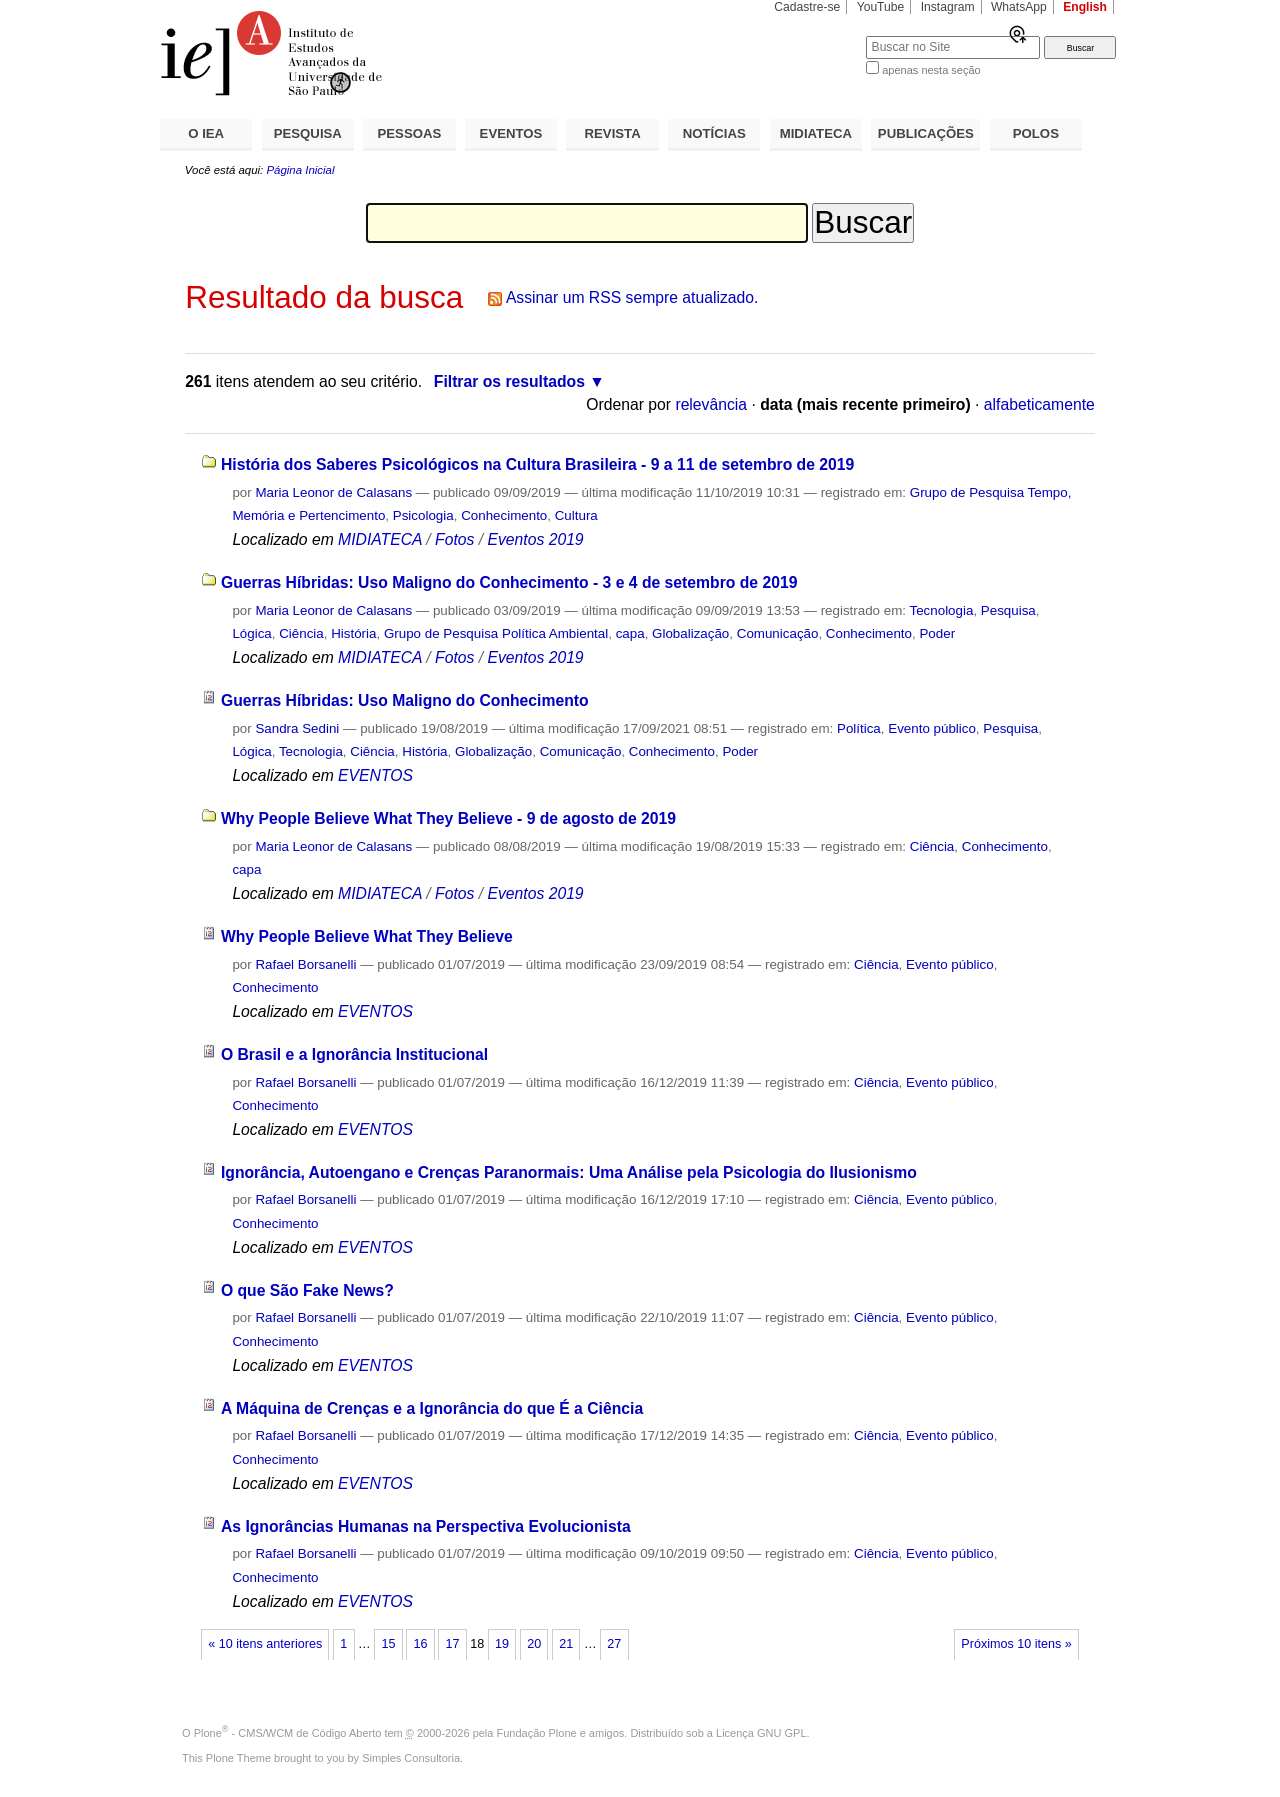 Image resolution: width=1280 pixels, height=1797 pixels. I want to click on access running or jogging routes, so click(340, 82).